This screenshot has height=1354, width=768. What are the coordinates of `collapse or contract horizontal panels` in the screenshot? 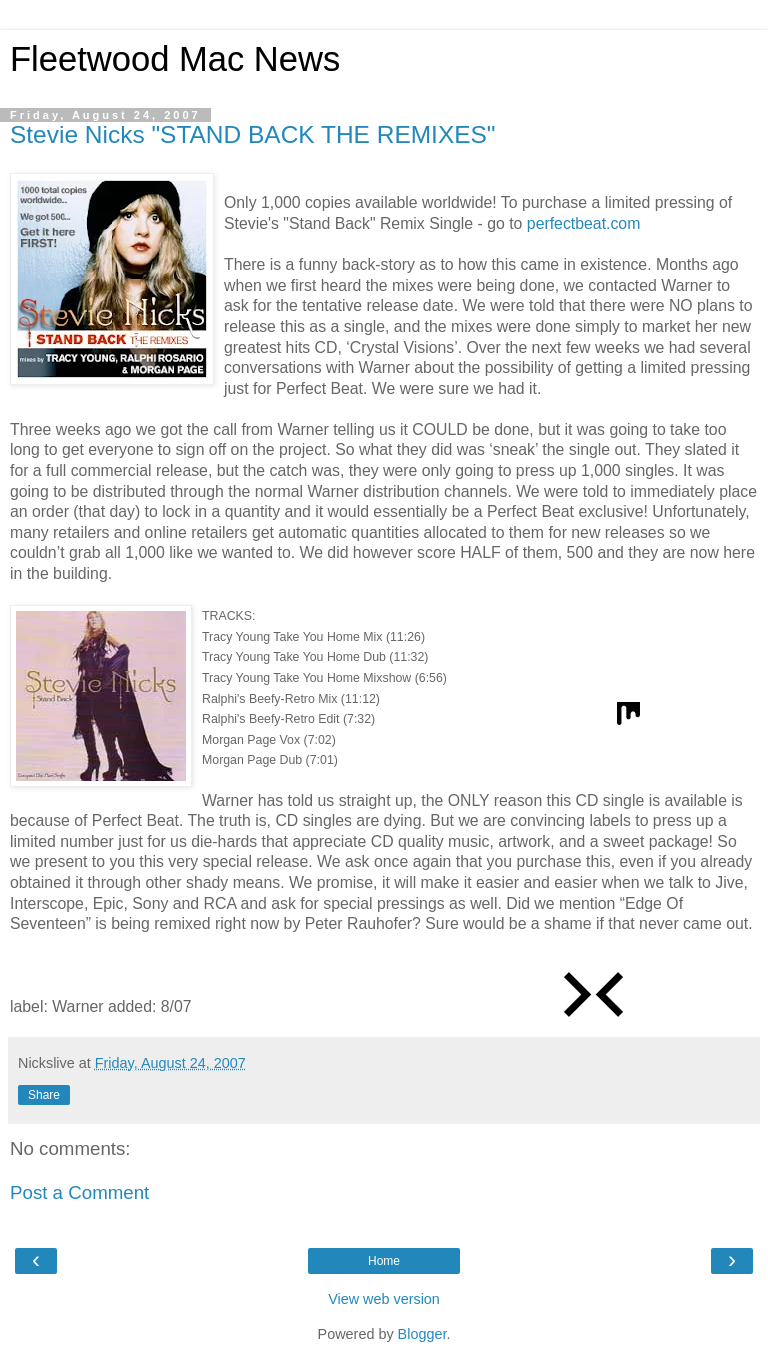 It's located at (593, 994).